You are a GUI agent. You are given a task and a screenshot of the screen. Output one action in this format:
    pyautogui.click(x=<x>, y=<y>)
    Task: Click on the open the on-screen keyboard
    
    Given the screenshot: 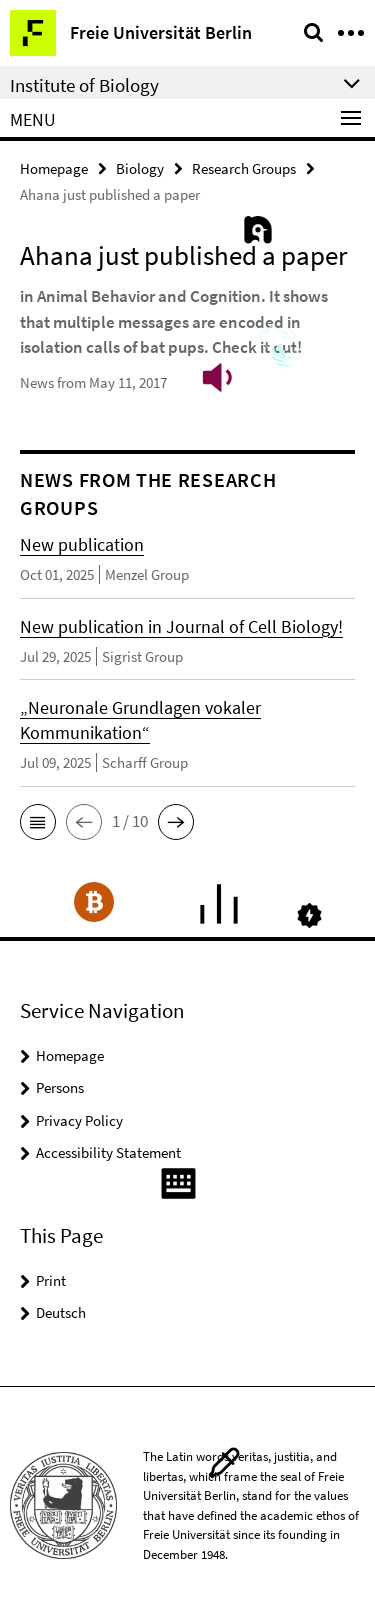 What is the action you would take?
    pyautogui.click(x=178, y=1183)
    